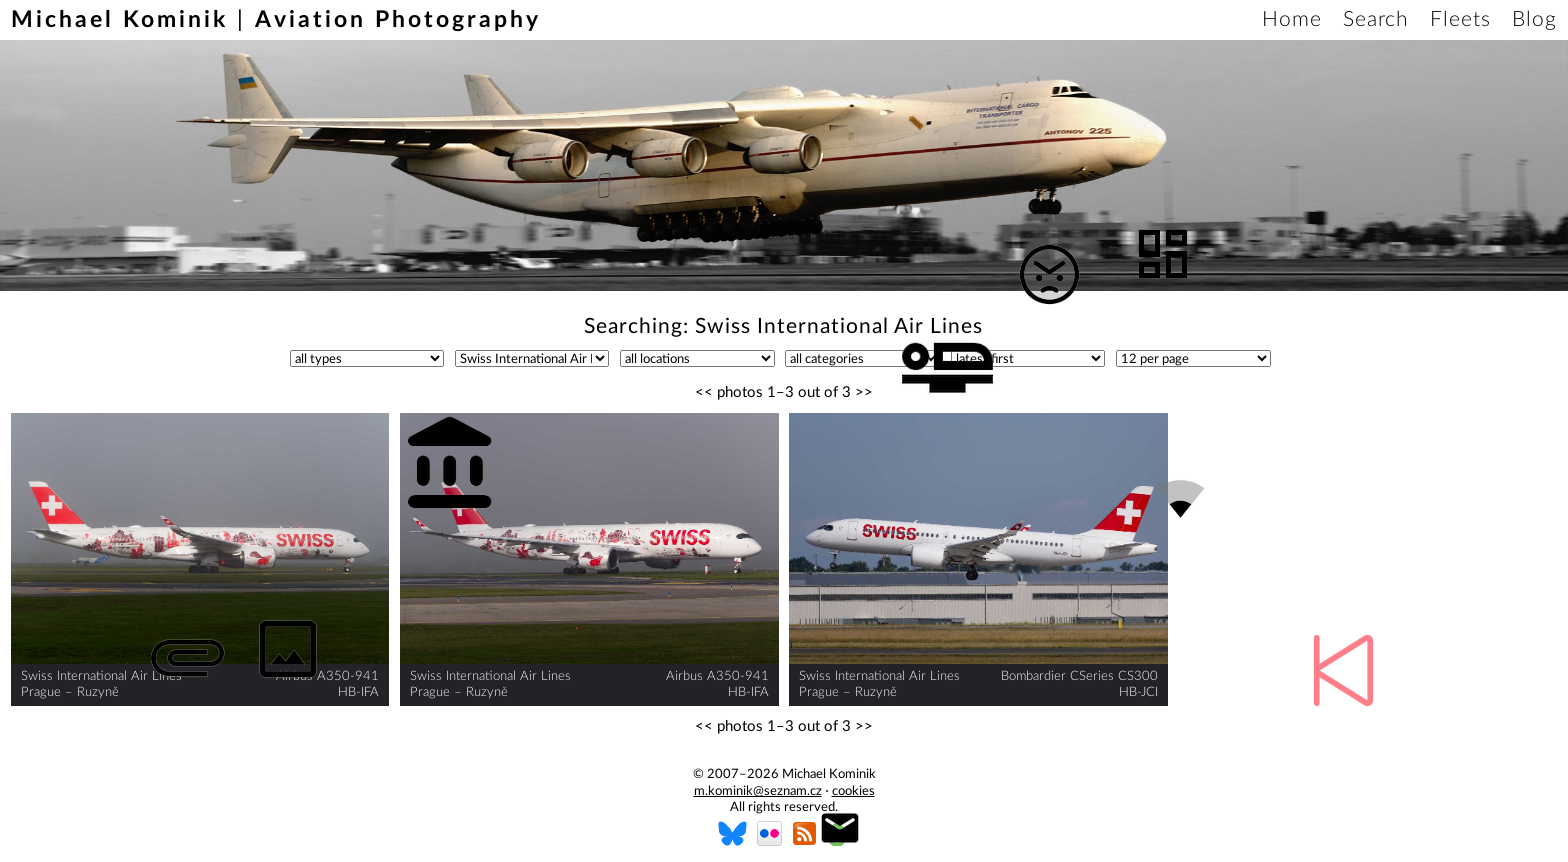 This screenshot has width=1568, height=862. What do you see at coordinates (1163, 254) in the screenshot?
I see `access the main dashboard` at bounding box center [1163, 254].